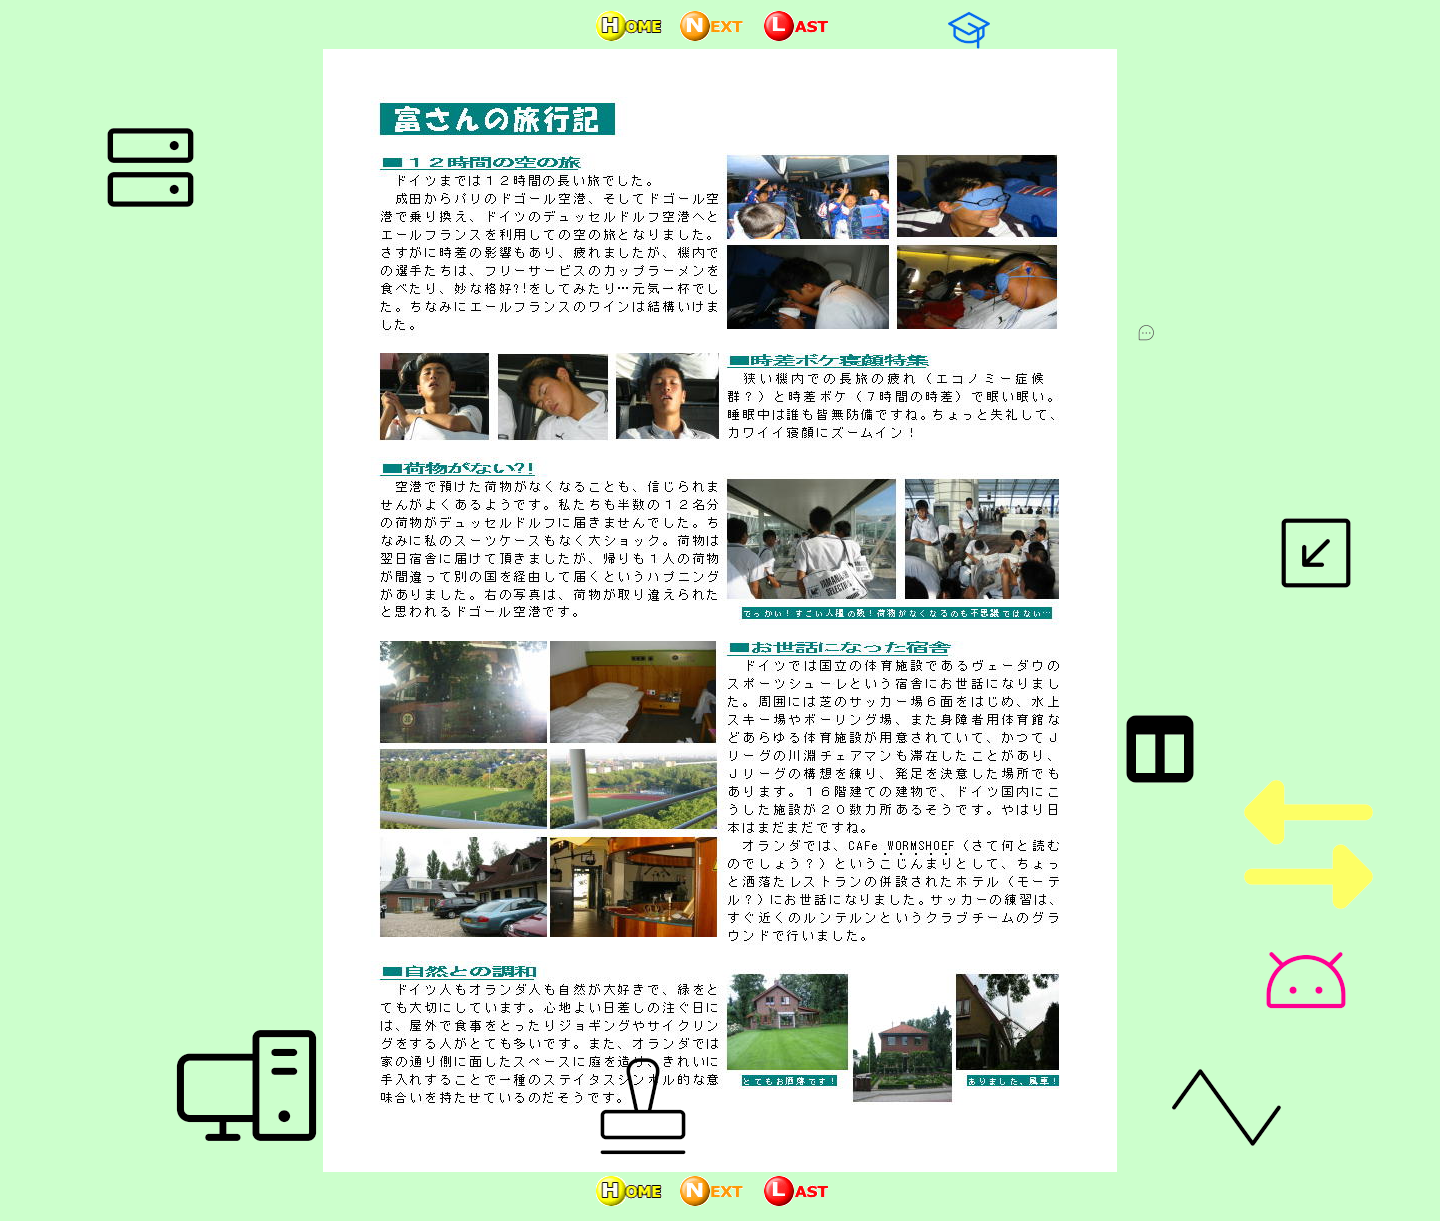  I want to click on switch to column view layout, so click(1160, 749).